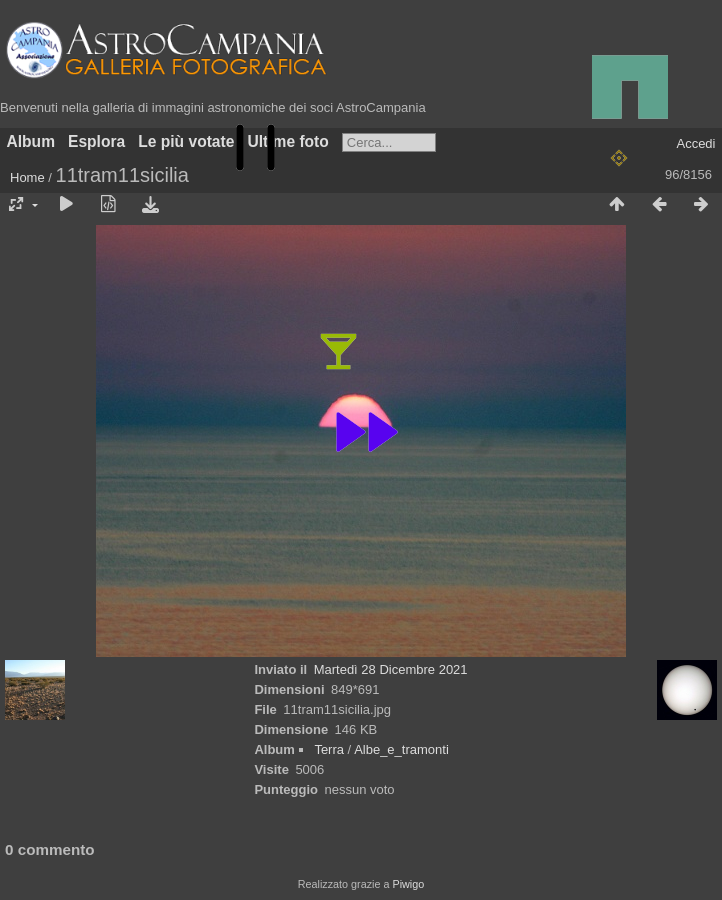 This screenshot has height=900, width=722. I want to click on NetApp company logo, so click(630, 87).